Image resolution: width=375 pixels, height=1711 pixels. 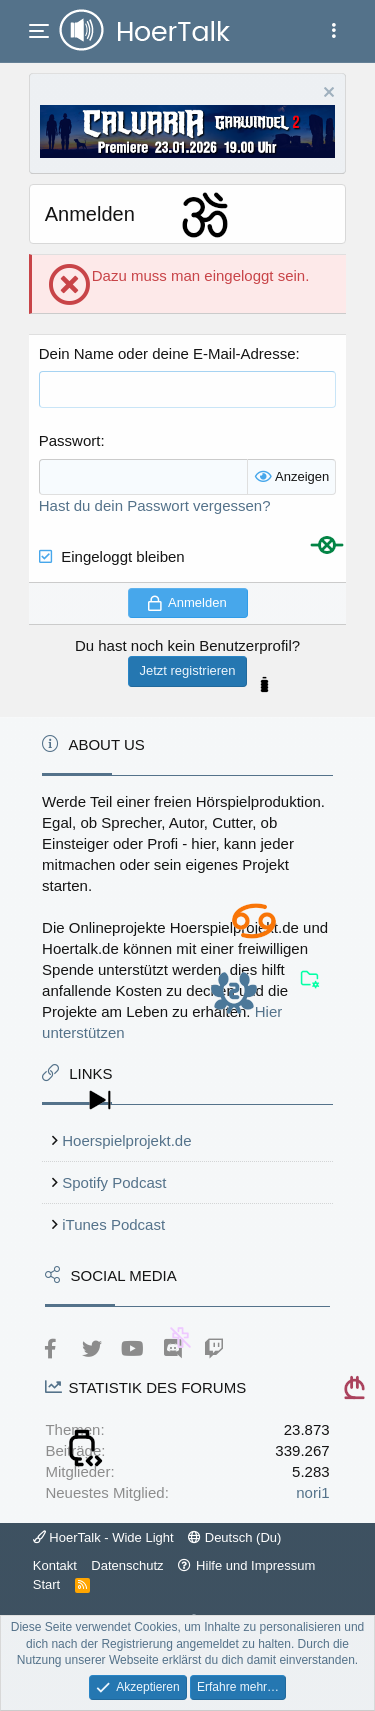 I want to click on skip to the next track, so click(x=100, y=1100).